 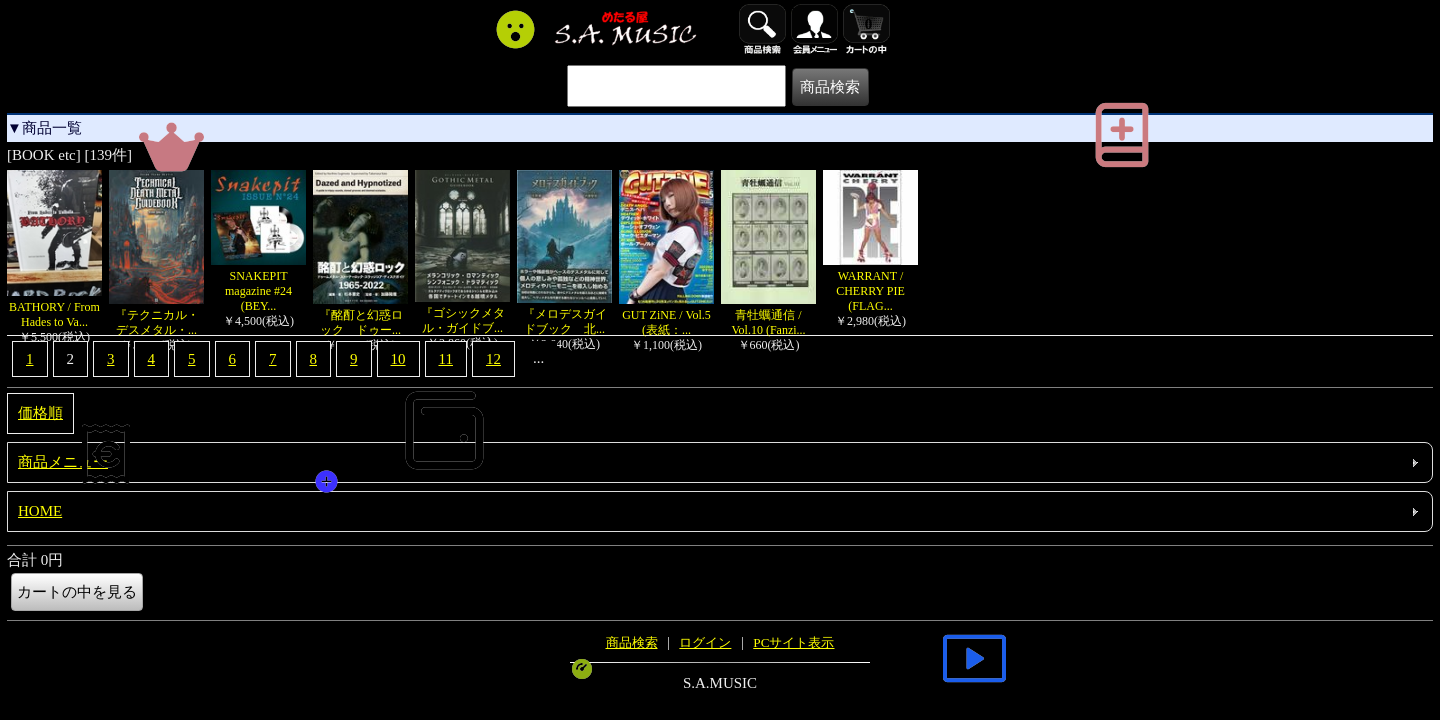 I want to click on indicates a surprise or unexpected event notification, so click(x=515, y=29).